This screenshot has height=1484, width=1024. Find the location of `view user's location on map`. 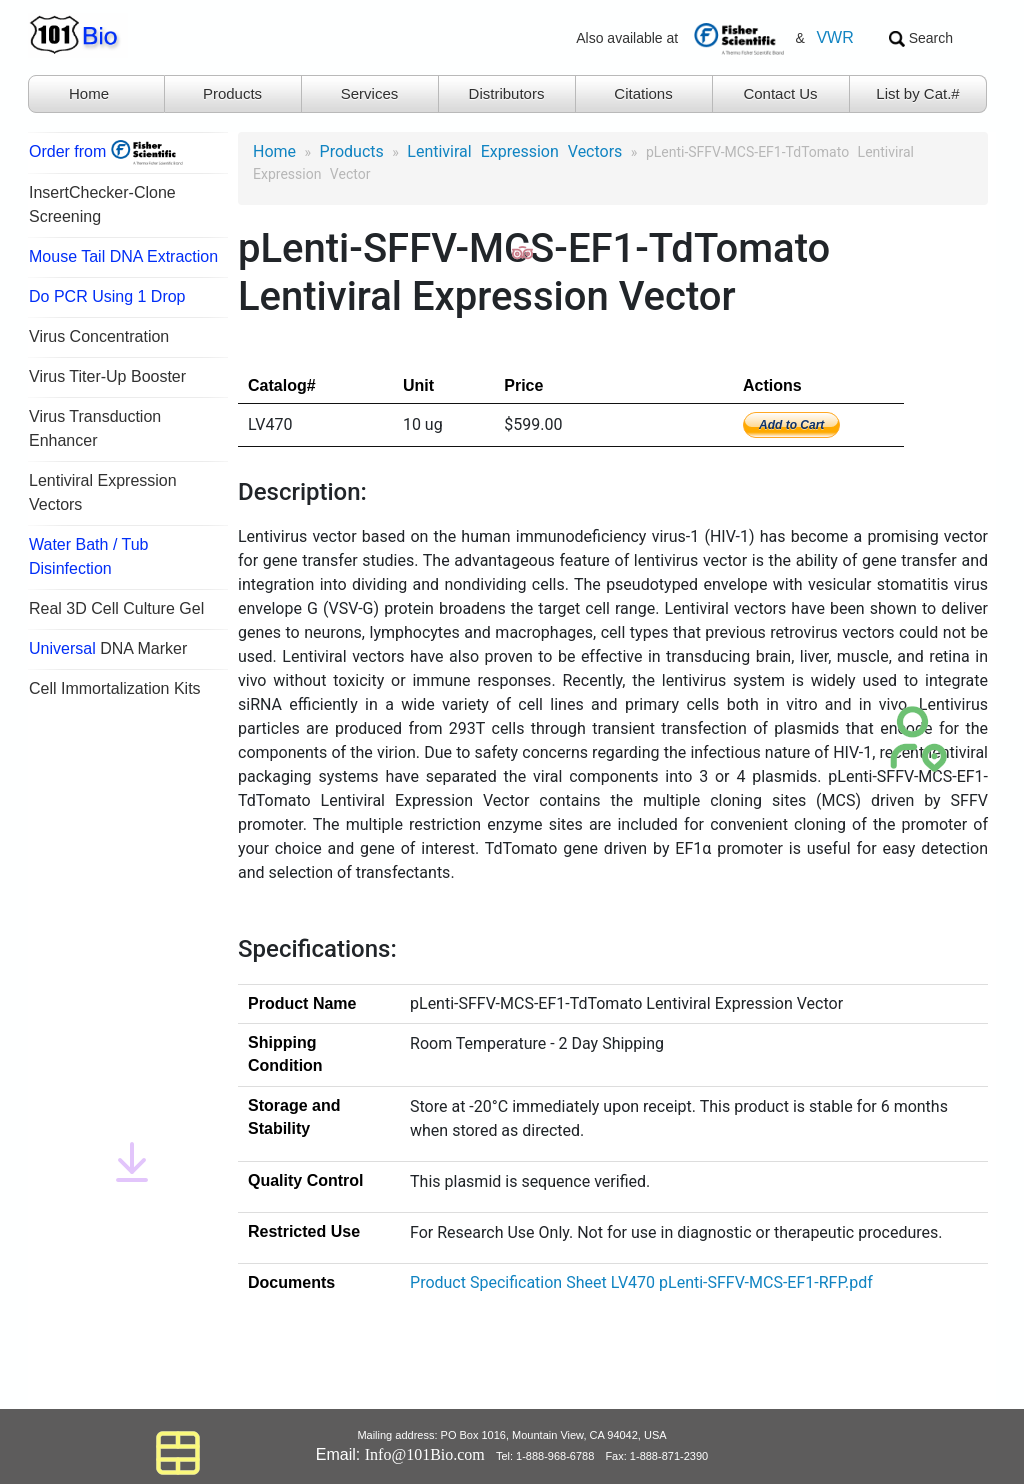

view user's location on map is located at coordinates (912, 737).